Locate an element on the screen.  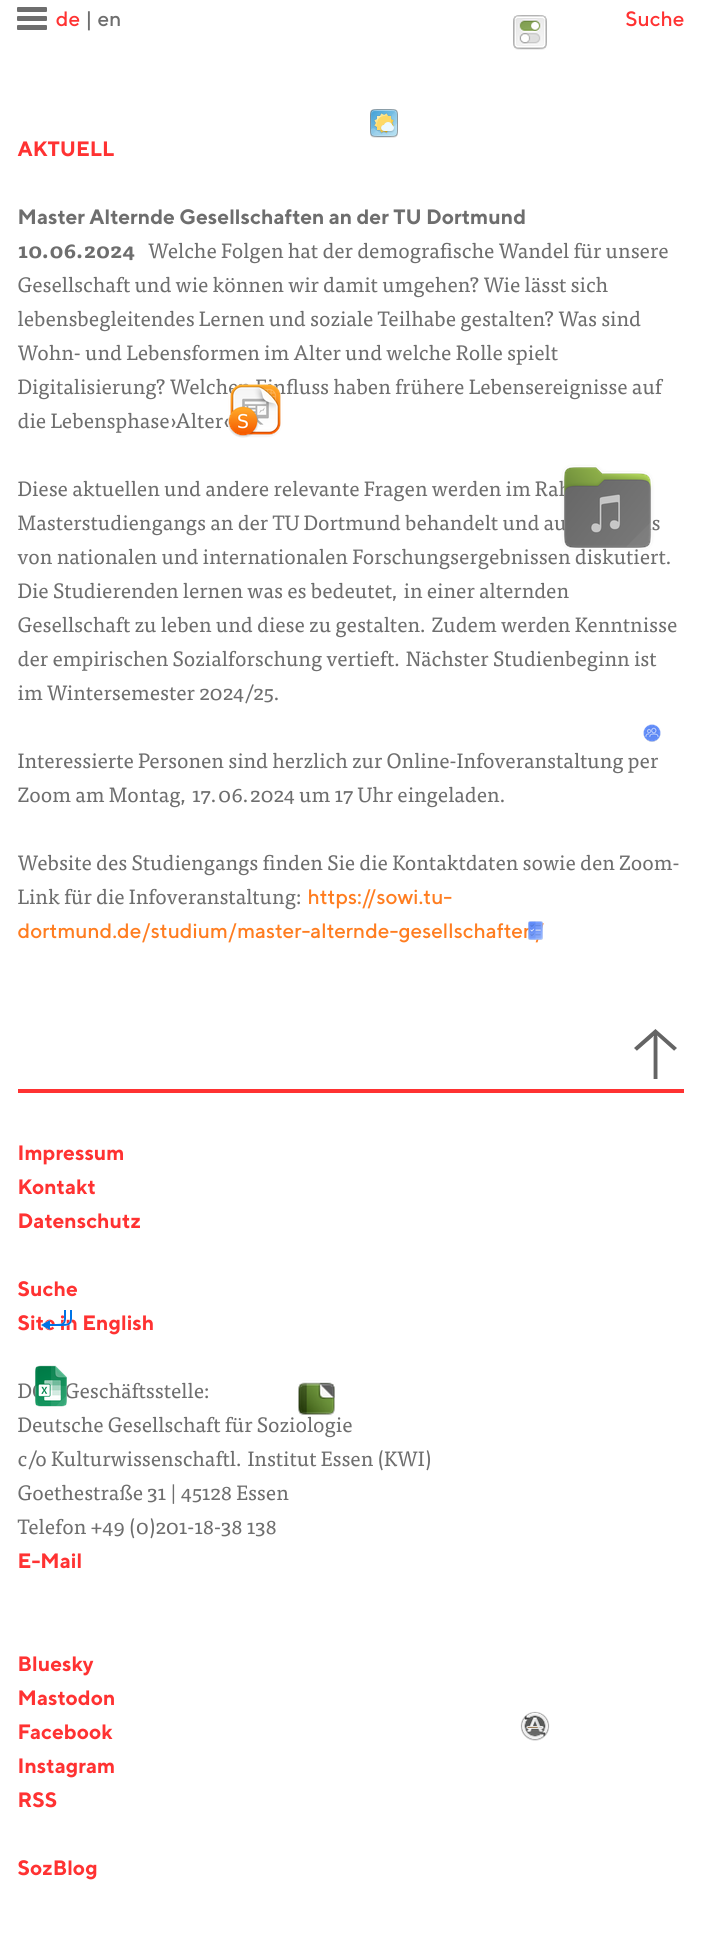
open microsoft excel spreadsheet file is located at coordinates (51, 1386).